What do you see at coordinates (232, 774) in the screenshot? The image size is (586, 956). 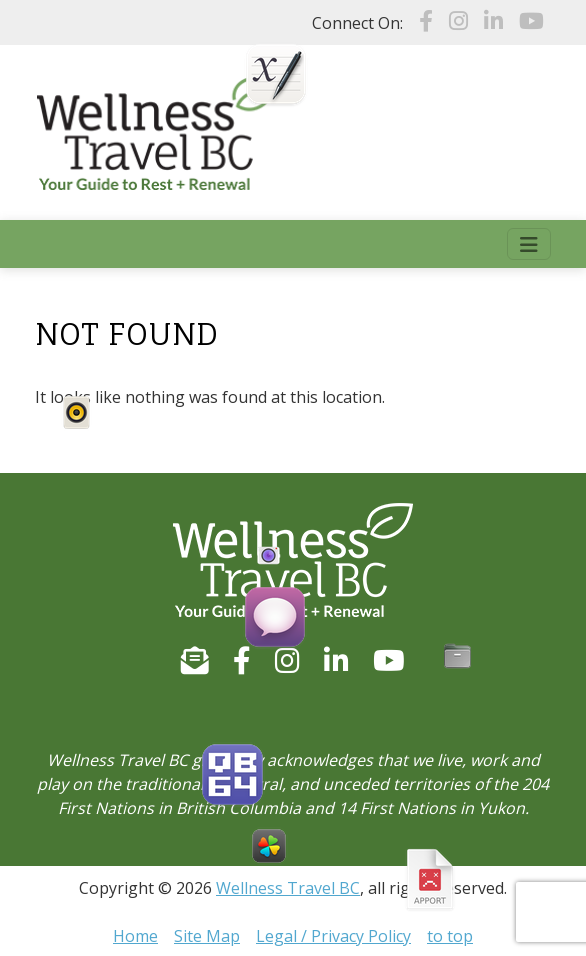 I see `launch the QB64 programming environment` at bounding box center [232, 774].